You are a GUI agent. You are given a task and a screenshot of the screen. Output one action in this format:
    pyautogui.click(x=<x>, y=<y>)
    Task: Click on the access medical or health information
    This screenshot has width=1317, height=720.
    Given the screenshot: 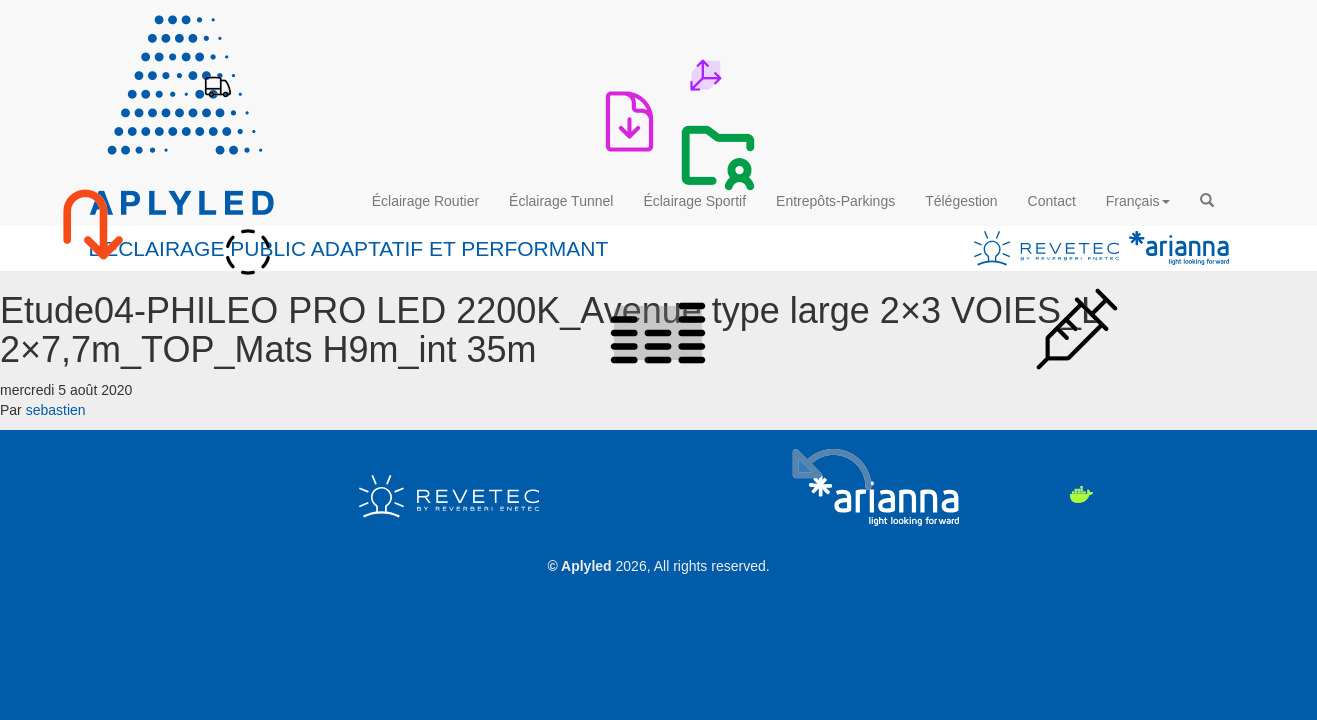 What is the action you would take?
    pyautogui.click(x=1077, y=329)
    